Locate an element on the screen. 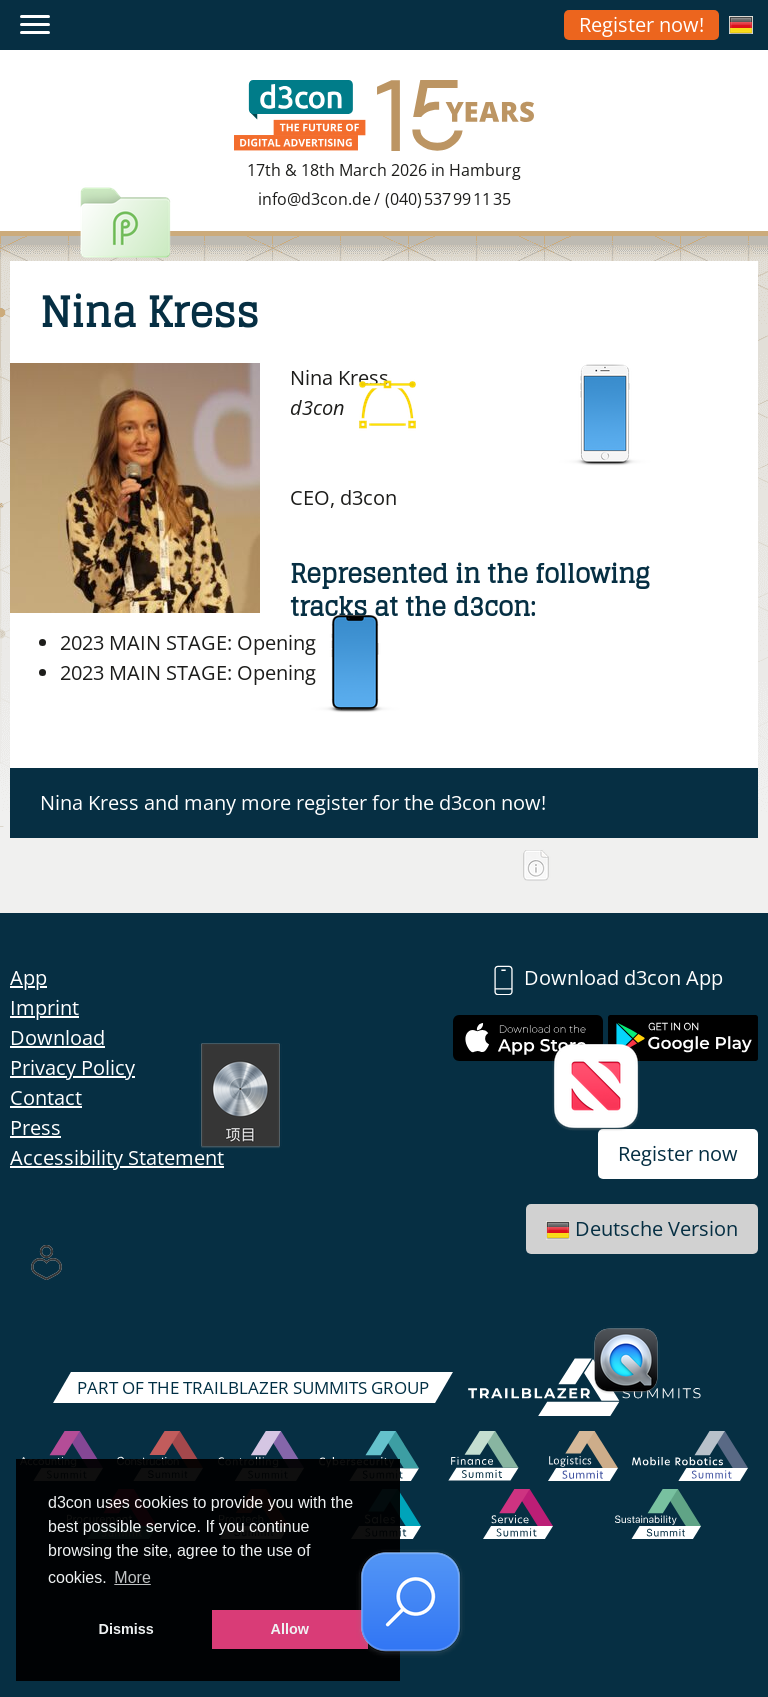 The image size is (768, 1697). open android pie system files folder is located at coordinates (125, 225).